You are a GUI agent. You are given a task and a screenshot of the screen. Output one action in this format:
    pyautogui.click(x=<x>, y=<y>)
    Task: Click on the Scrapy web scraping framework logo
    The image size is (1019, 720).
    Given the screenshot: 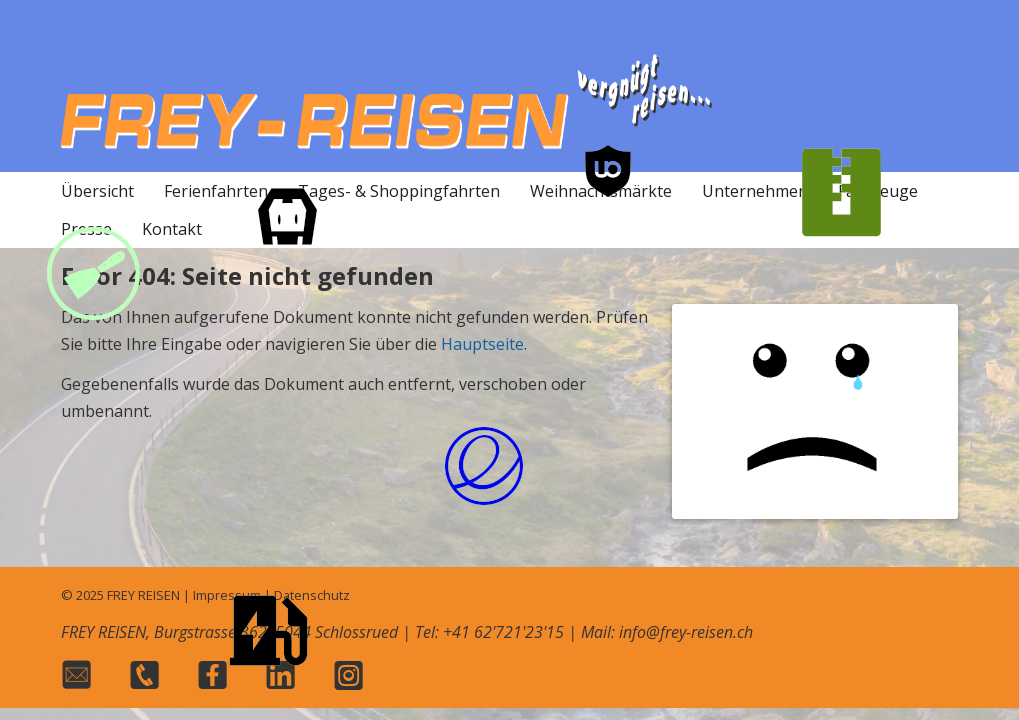 What is the action you would take?
    pyautogui.click(x=93, y=273)
    